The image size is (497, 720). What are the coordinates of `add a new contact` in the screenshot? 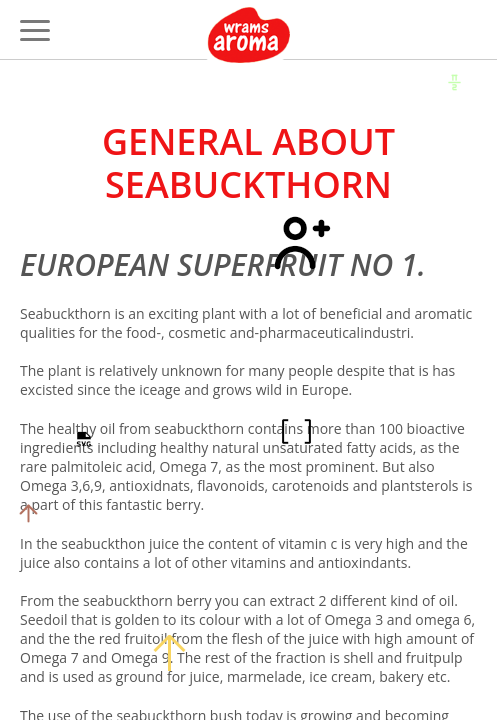 It's located at (301, 243).